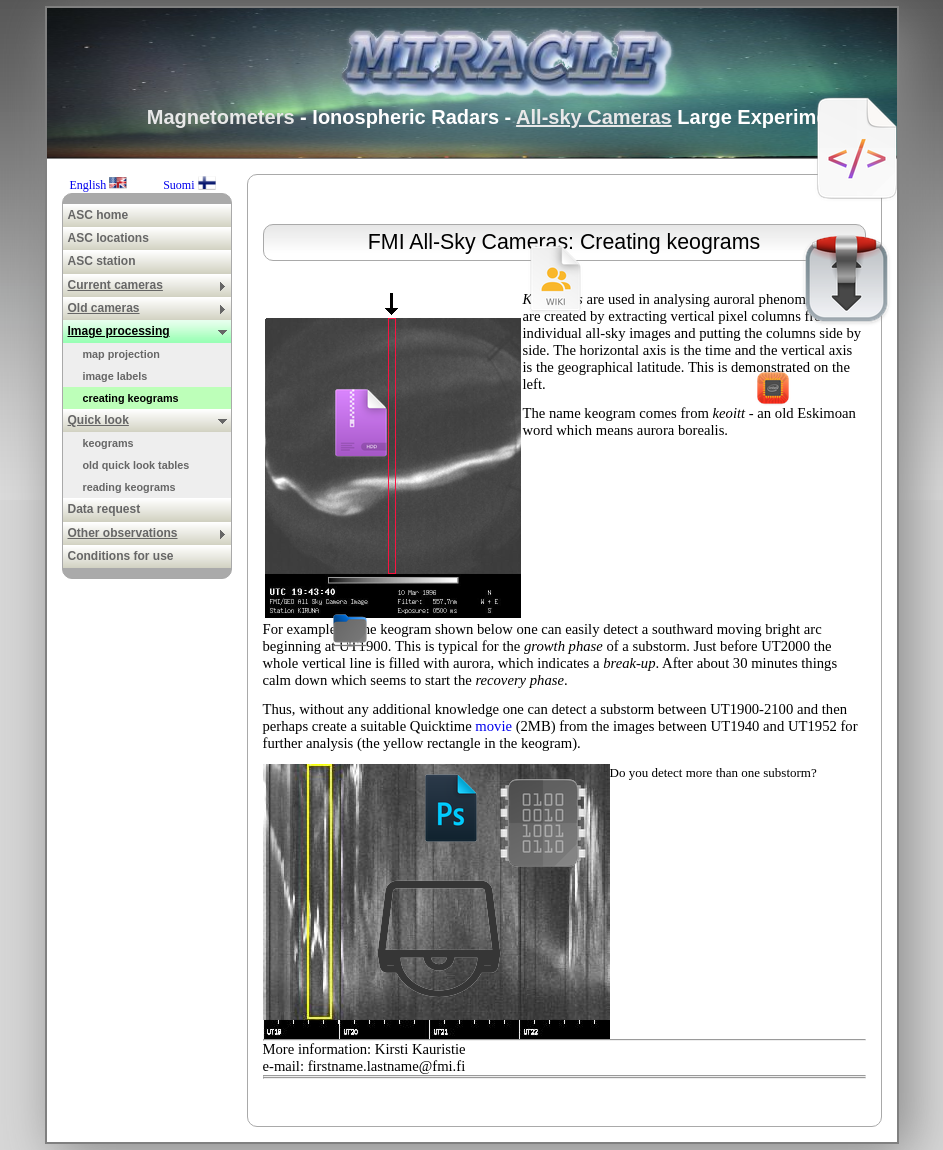  Describe the element at coordinates (439, 935) in the screenshot. I see `access optical disc drive` at that location.